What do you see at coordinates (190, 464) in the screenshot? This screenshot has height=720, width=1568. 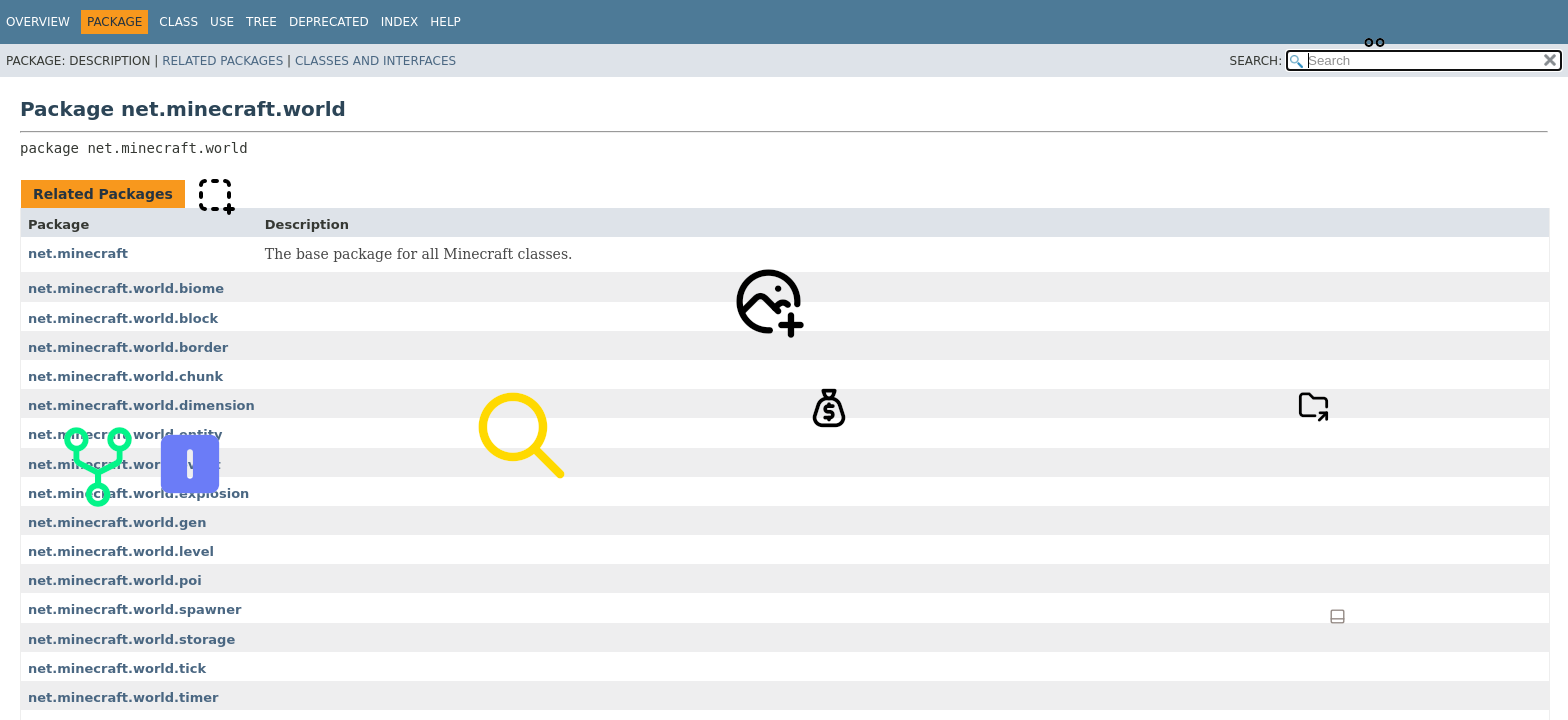 I see `access information or details` at bounding box center [190, 464].